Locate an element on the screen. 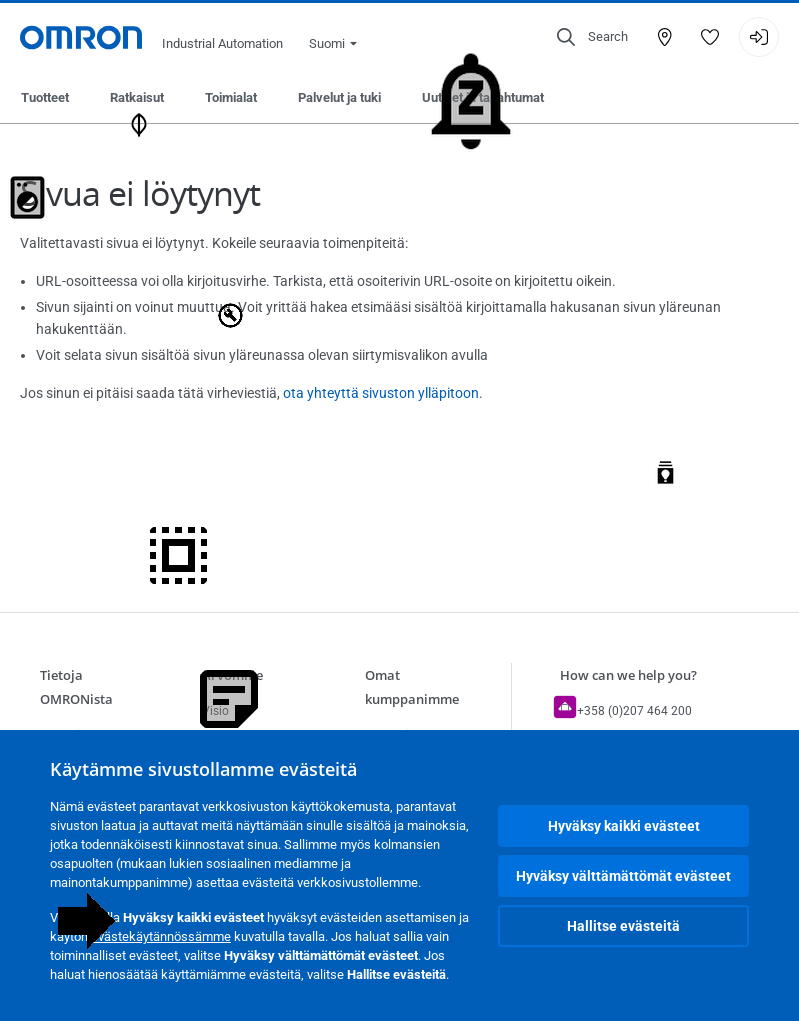 This screenshot has height=1021, width=799. MongoDB database service logo is located at coordinates (139, 125).